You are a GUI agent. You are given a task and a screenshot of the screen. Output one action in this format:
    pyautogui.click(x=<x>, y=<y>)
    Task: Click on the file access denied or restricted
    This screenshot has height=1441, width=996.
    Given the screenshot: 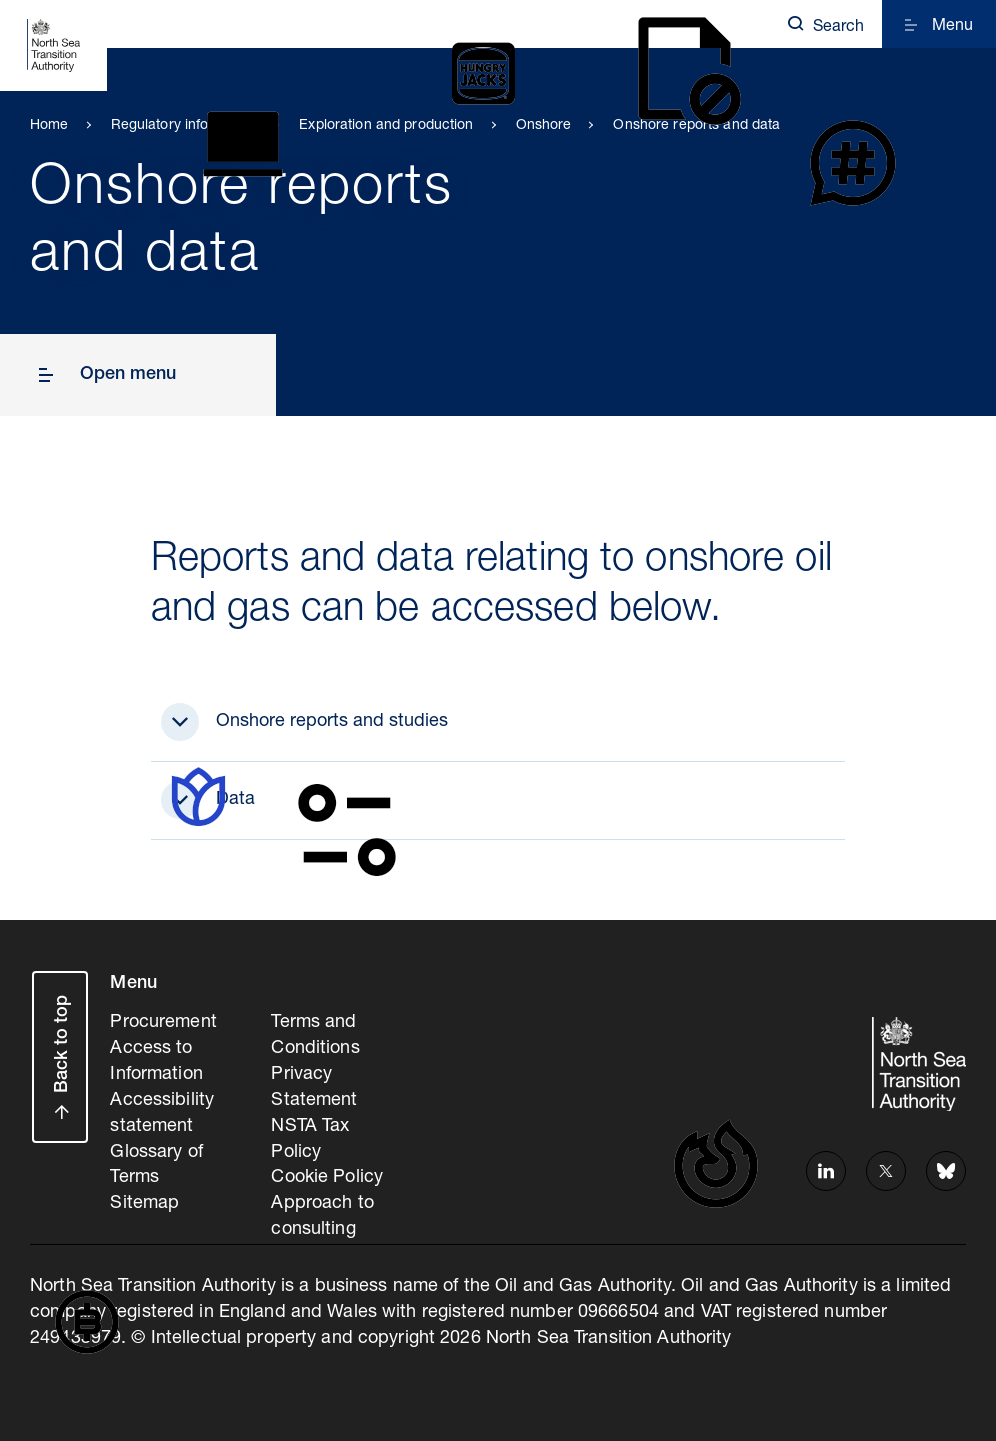 What is the action you would take?
    pyautogui.click(x=684, y=68)
    